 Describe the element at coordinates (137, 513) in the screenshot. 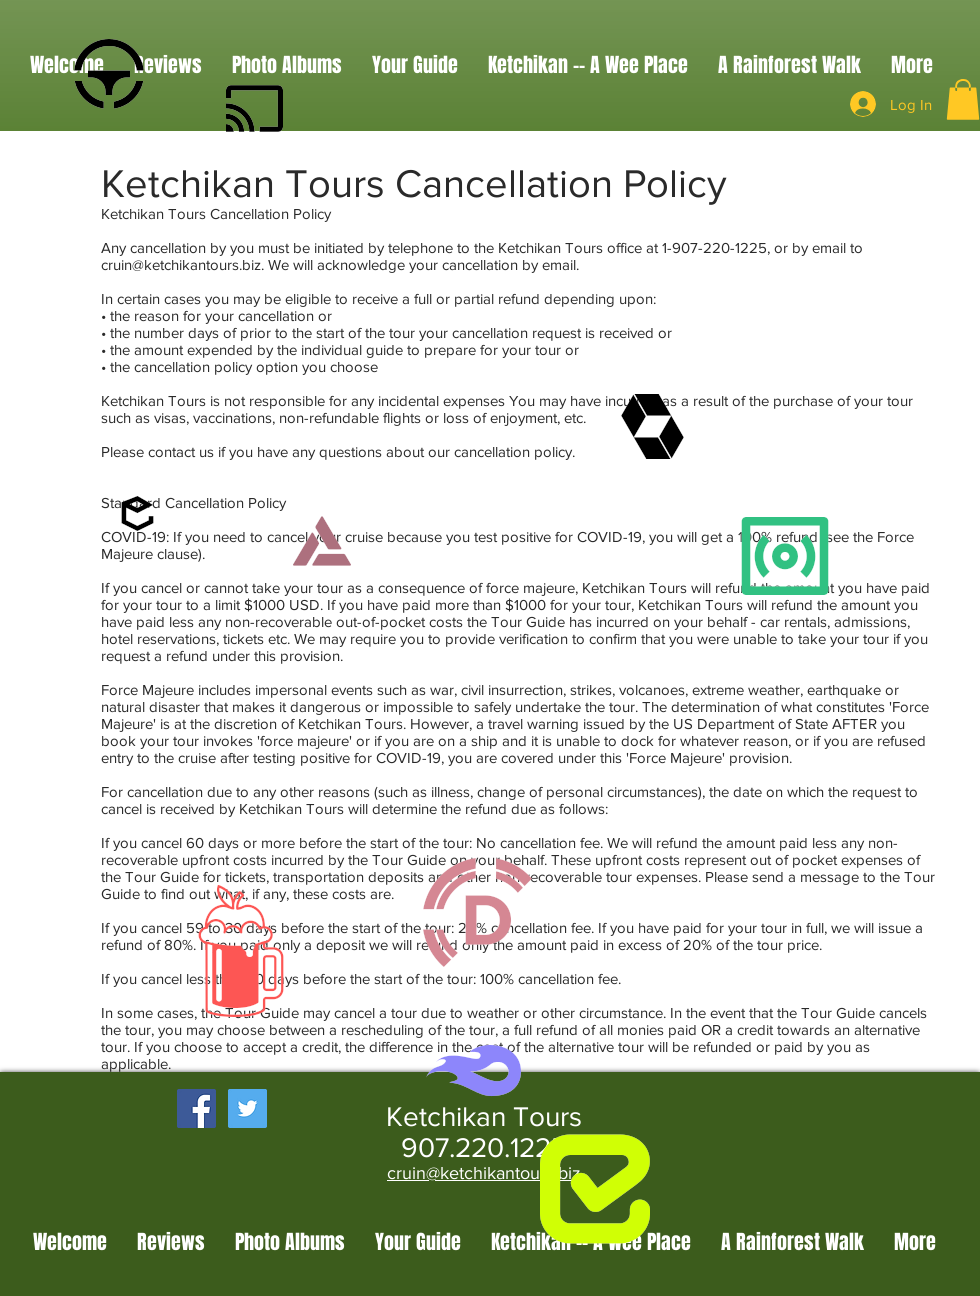

I see `myget package hosting service logo` at that location.